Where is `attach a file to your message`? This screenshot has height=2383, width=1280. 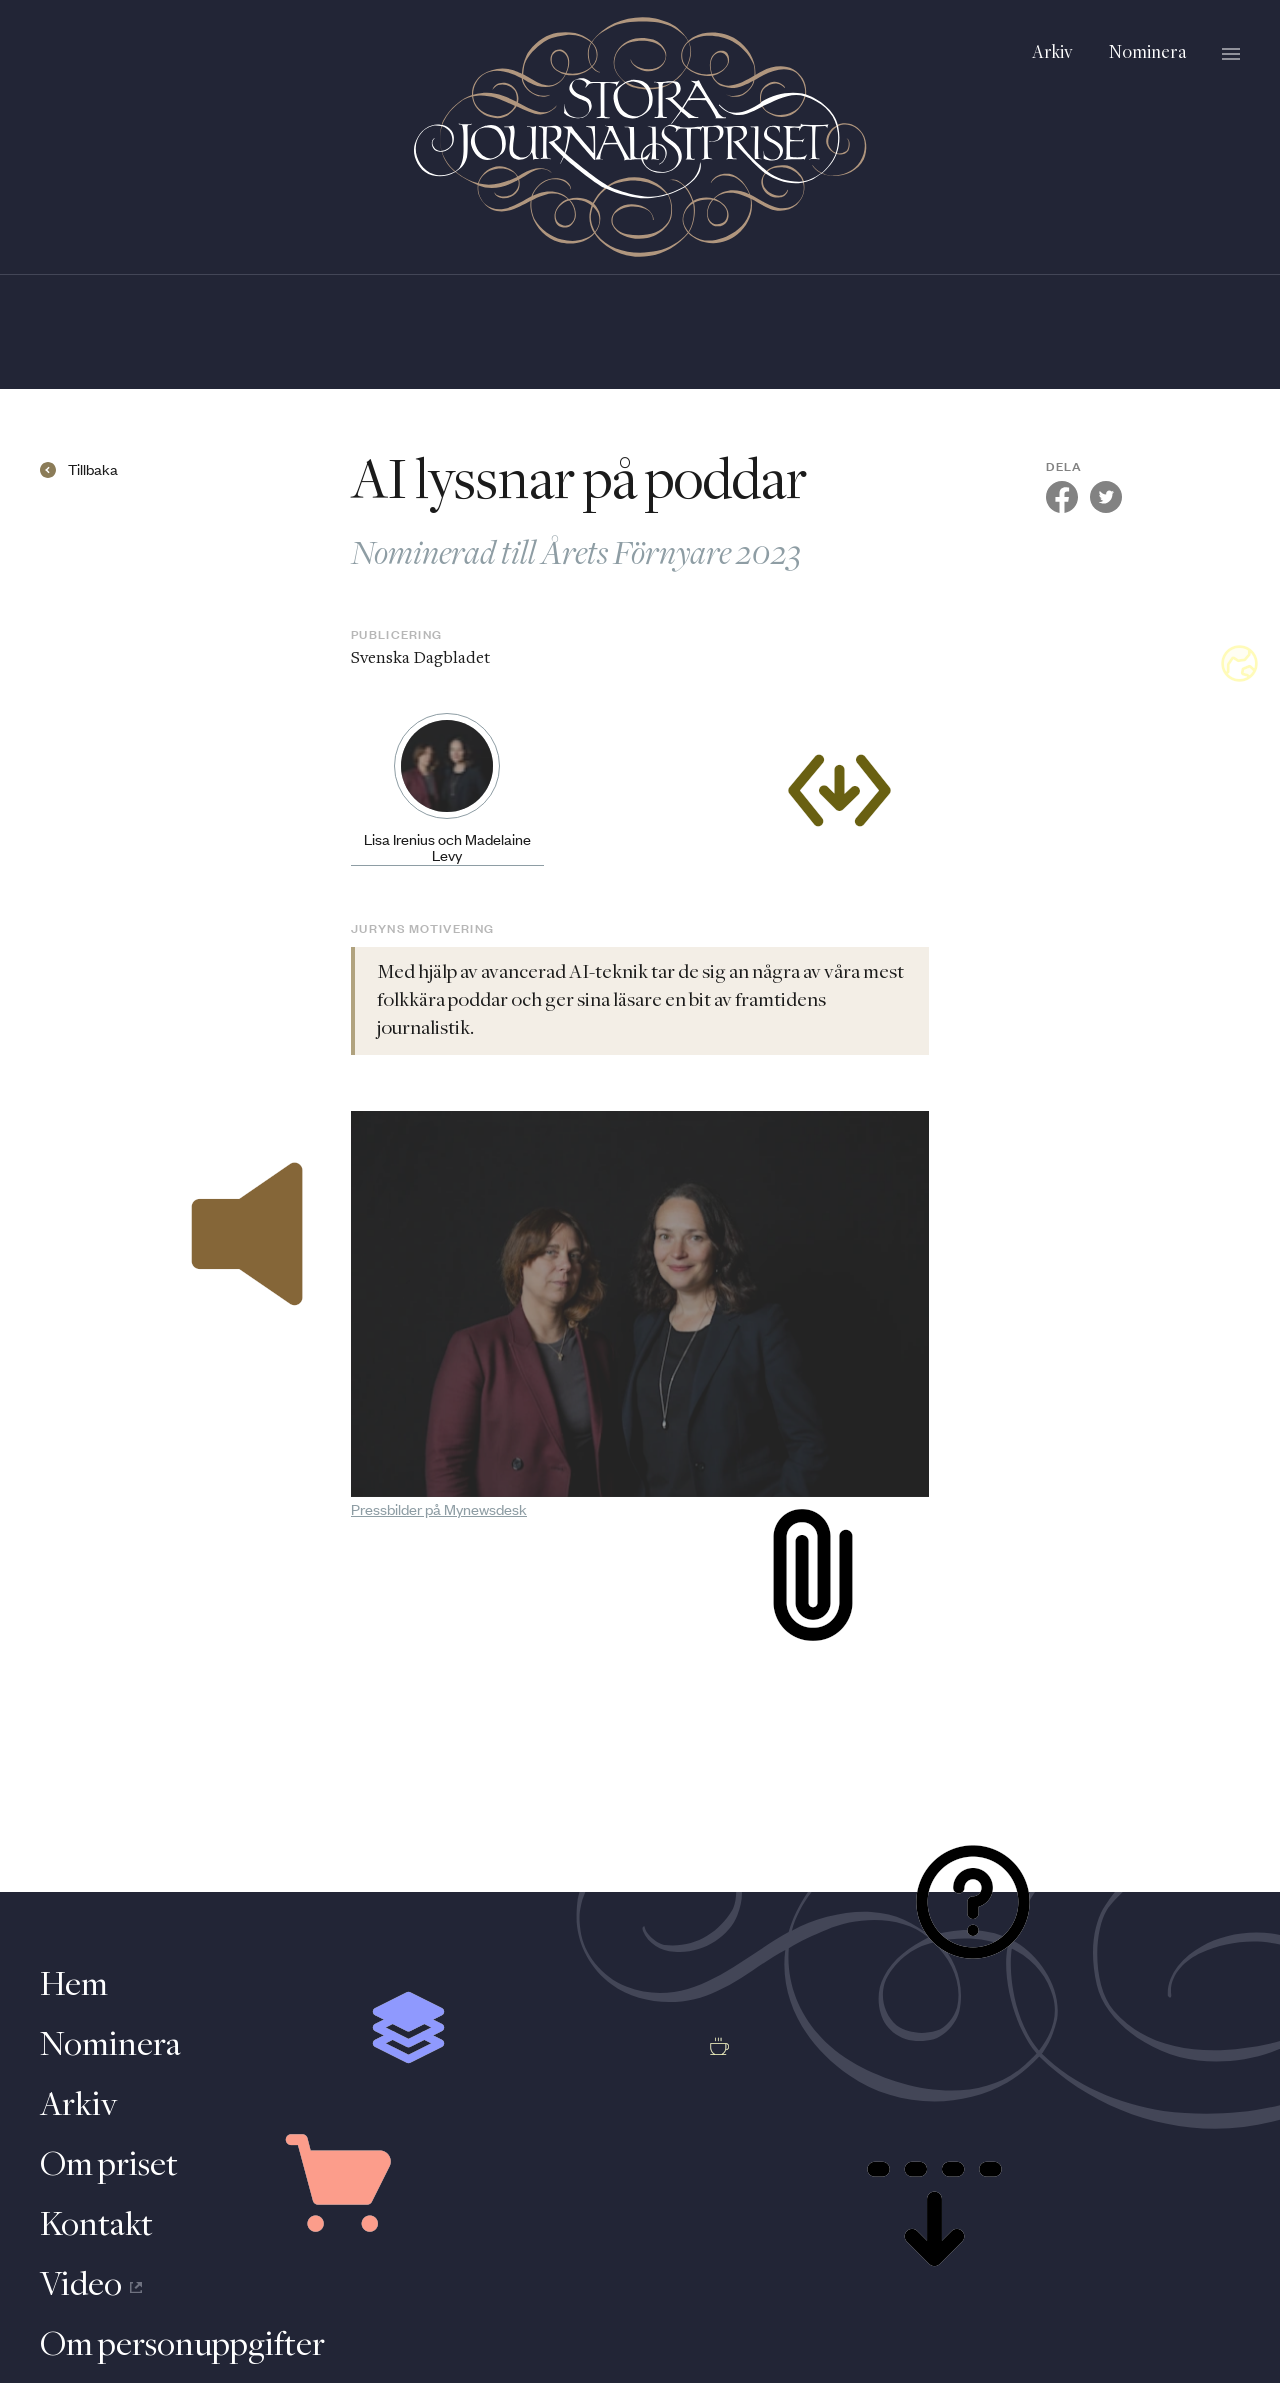
attach a file to your message is located at coordinates (813, 1575).